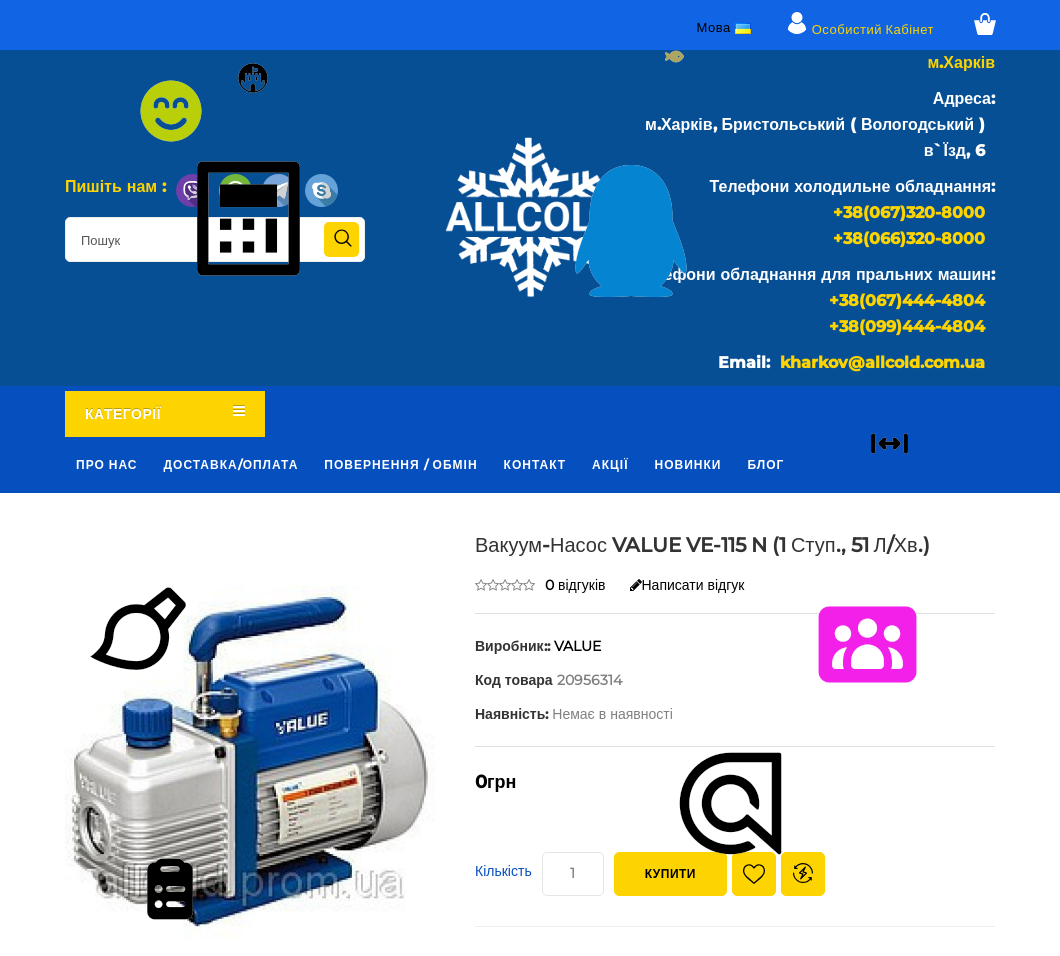 Image resolution: width=1060 pixels, height=956 pixels. What do you see at coordinates (170, 889) in the screenshot?
I see `view checklist or task list` at bounding box center [170, 889].